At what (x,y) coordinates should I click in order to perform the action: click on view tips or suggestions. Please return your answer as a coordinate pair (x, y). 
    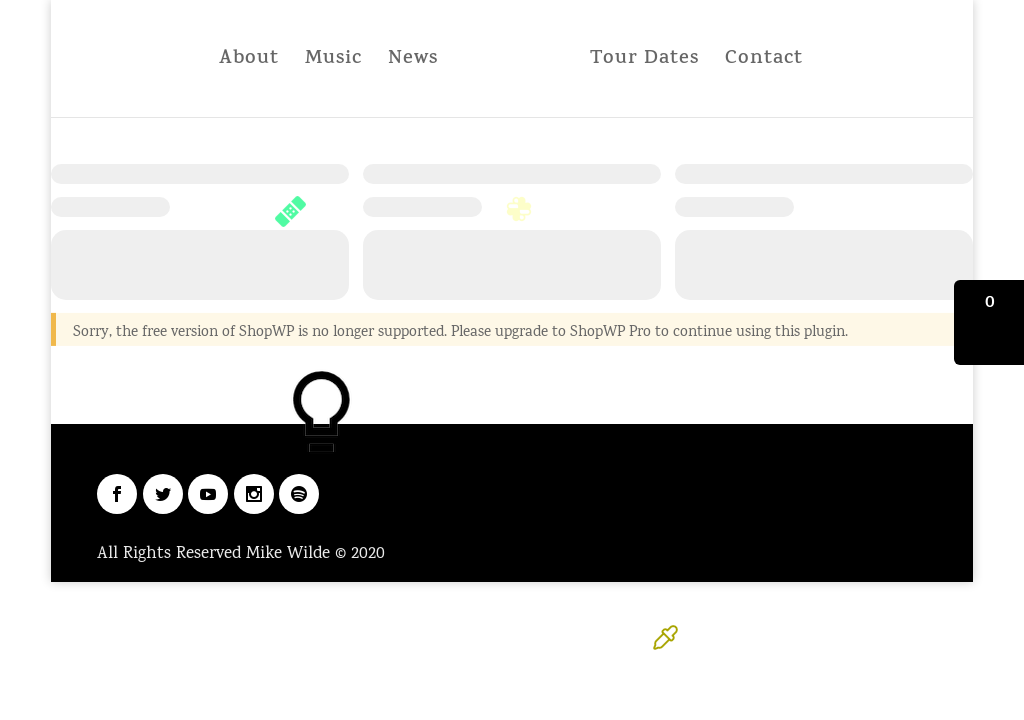
    Looking at the image, I should click on (321, 411).